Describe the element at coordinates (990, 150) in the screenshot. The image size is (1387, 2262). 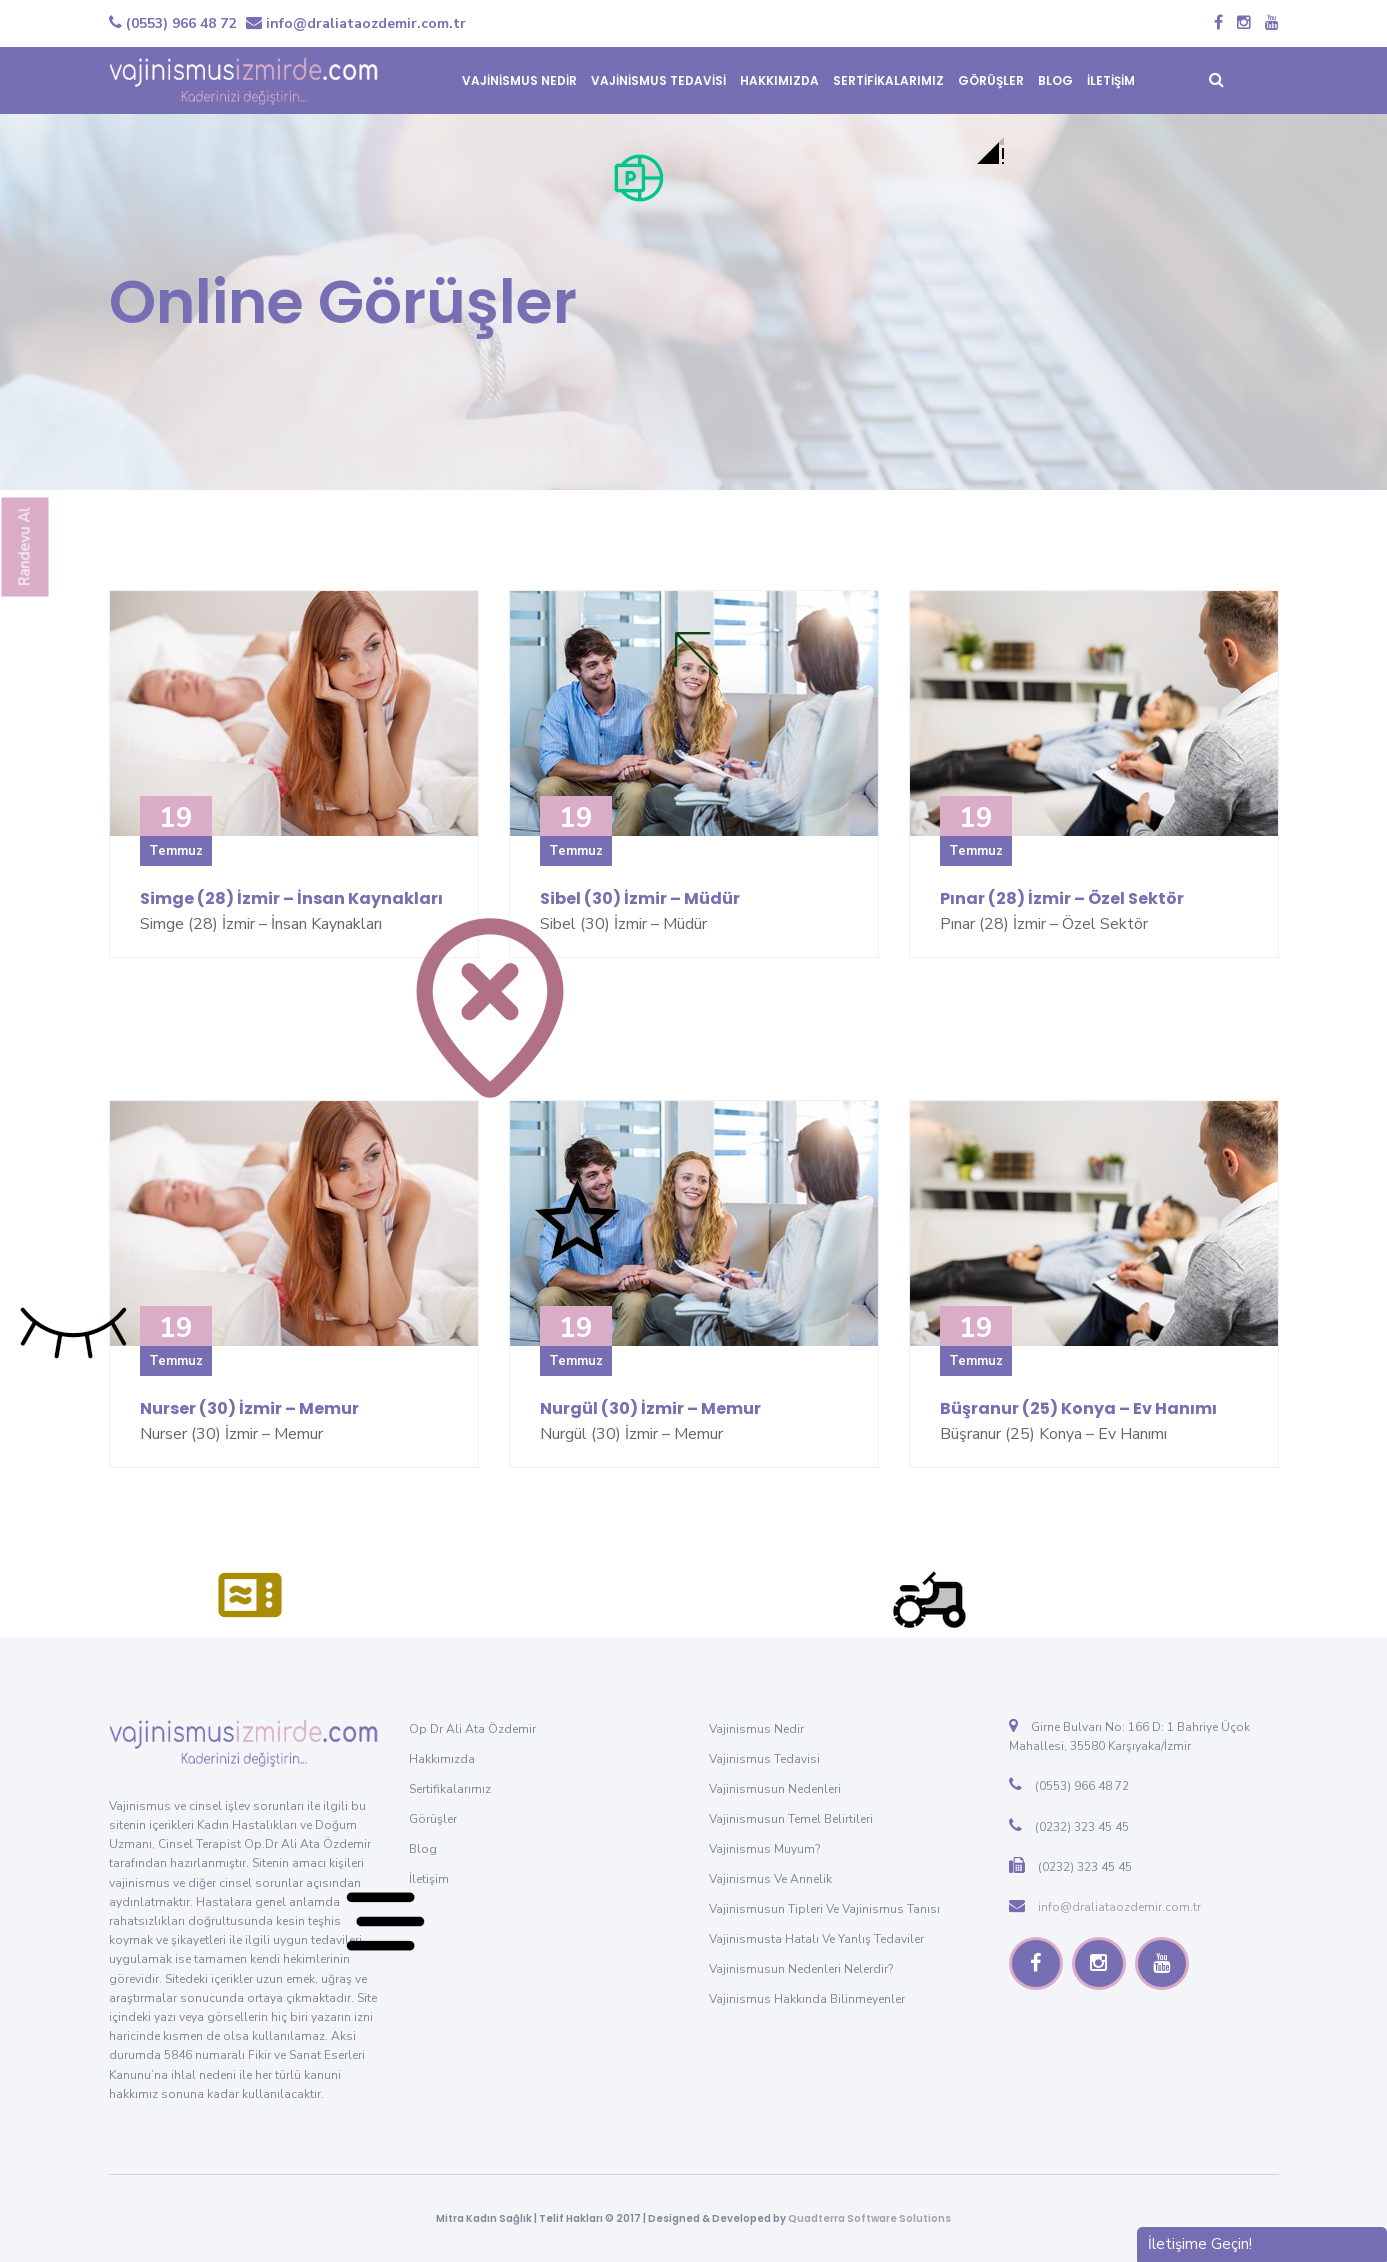
I see `indicates cellular signal with no internet connection` at that location.